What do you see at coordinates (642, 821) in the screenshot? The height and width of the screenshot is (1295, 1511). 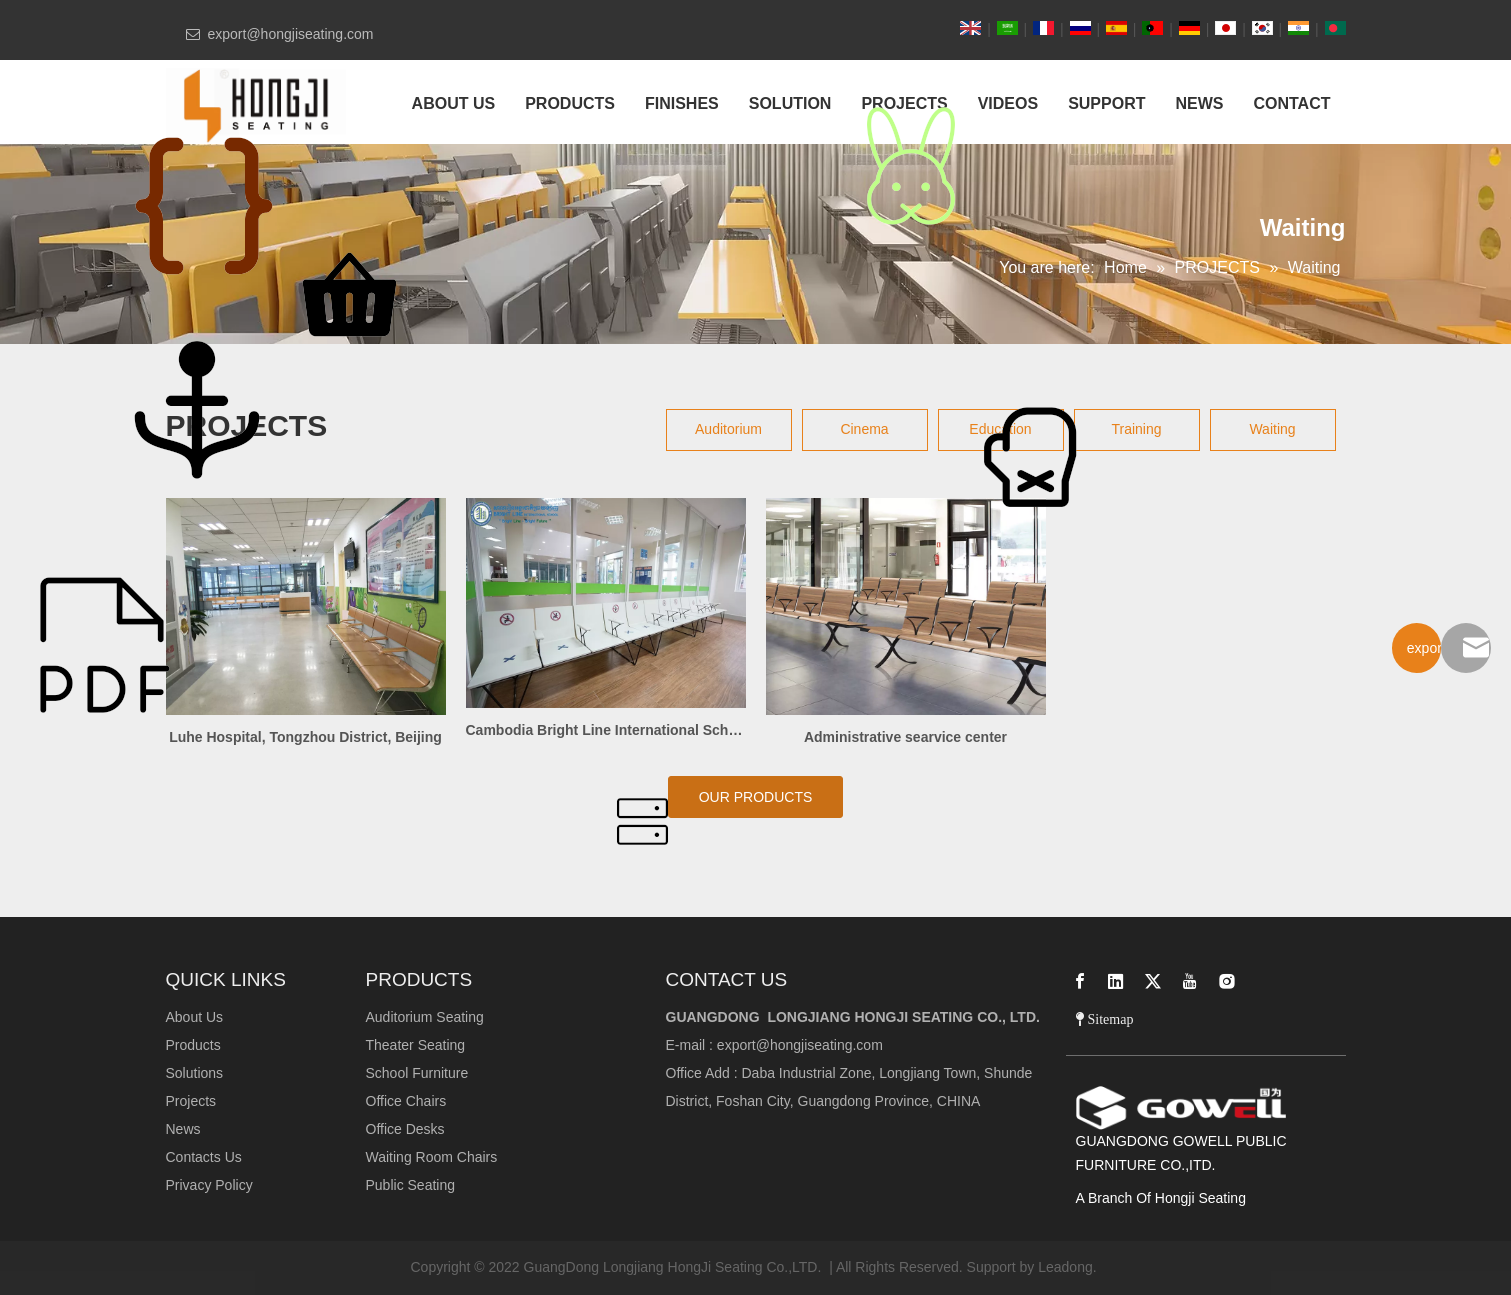 I see `access storage or server settings` at bounding box center [642, 821].